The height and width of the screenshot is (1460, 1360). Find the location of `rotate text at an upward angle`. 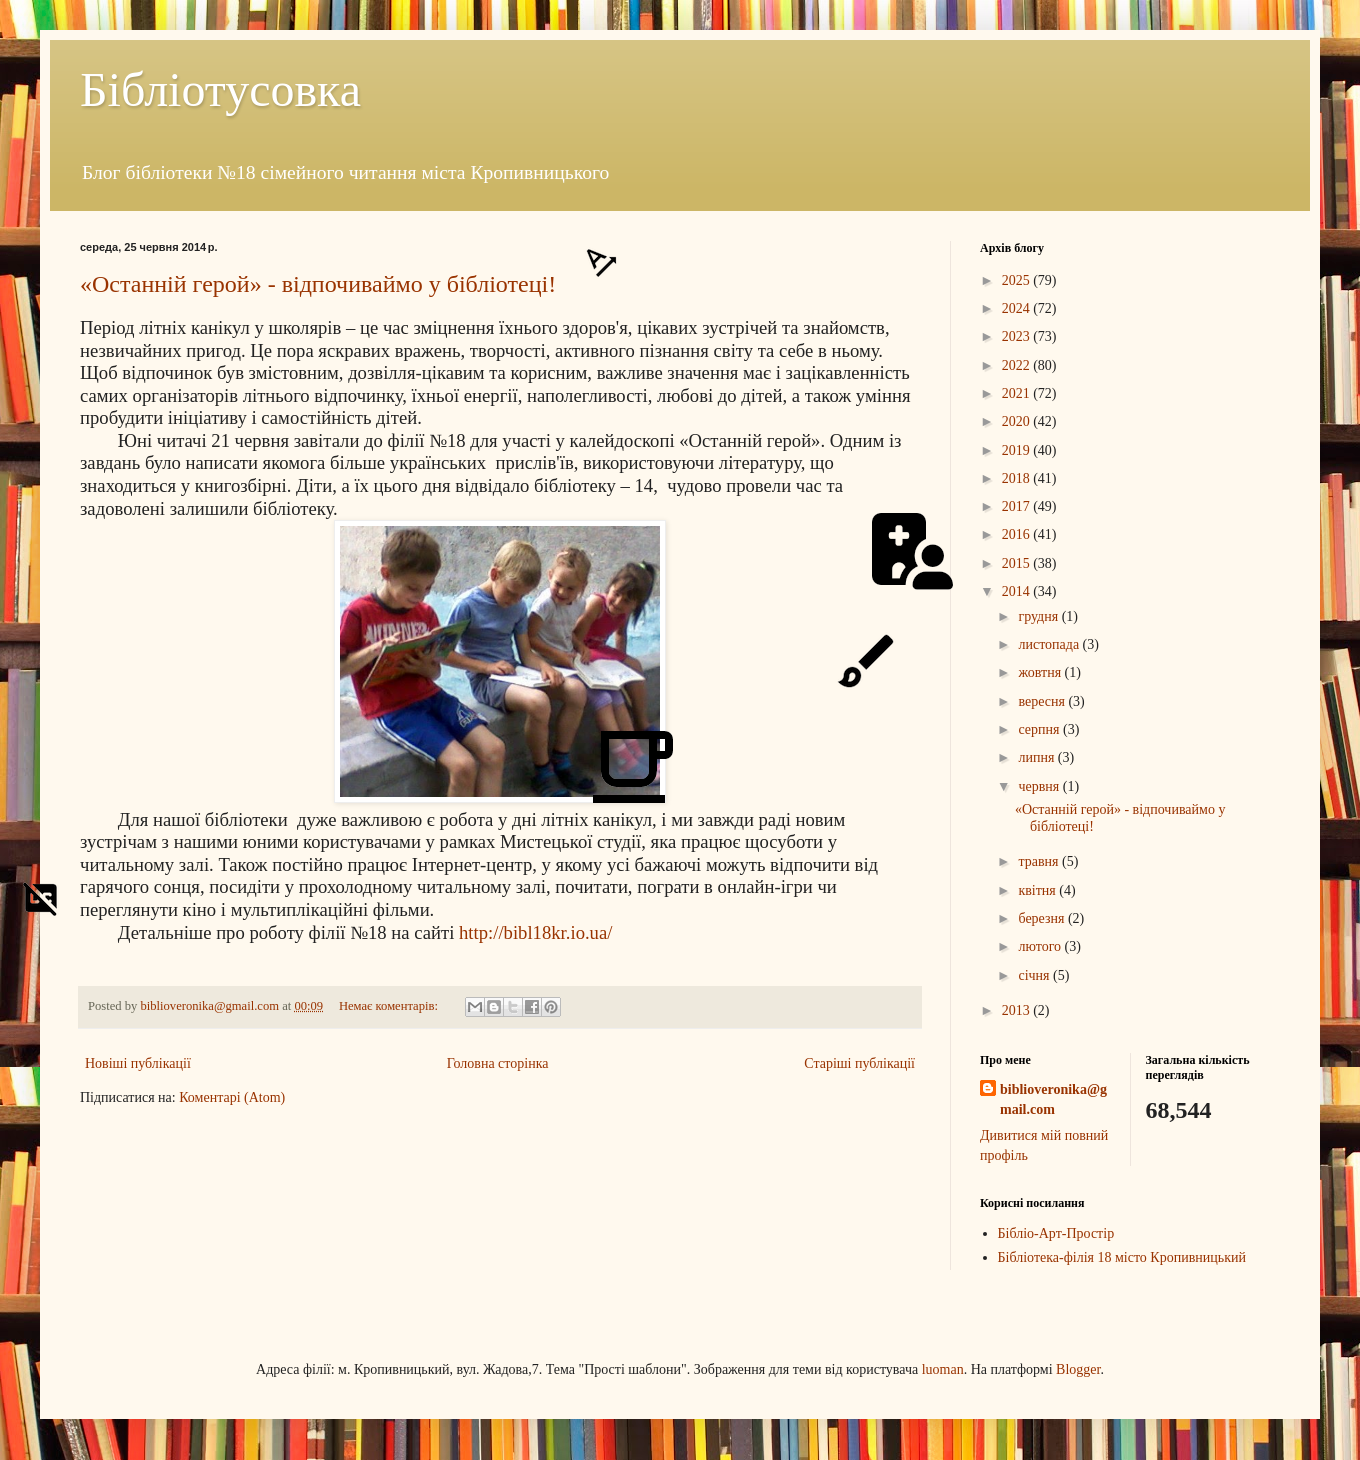

rotate text at an upward angle is located at coordinates (601, 262).